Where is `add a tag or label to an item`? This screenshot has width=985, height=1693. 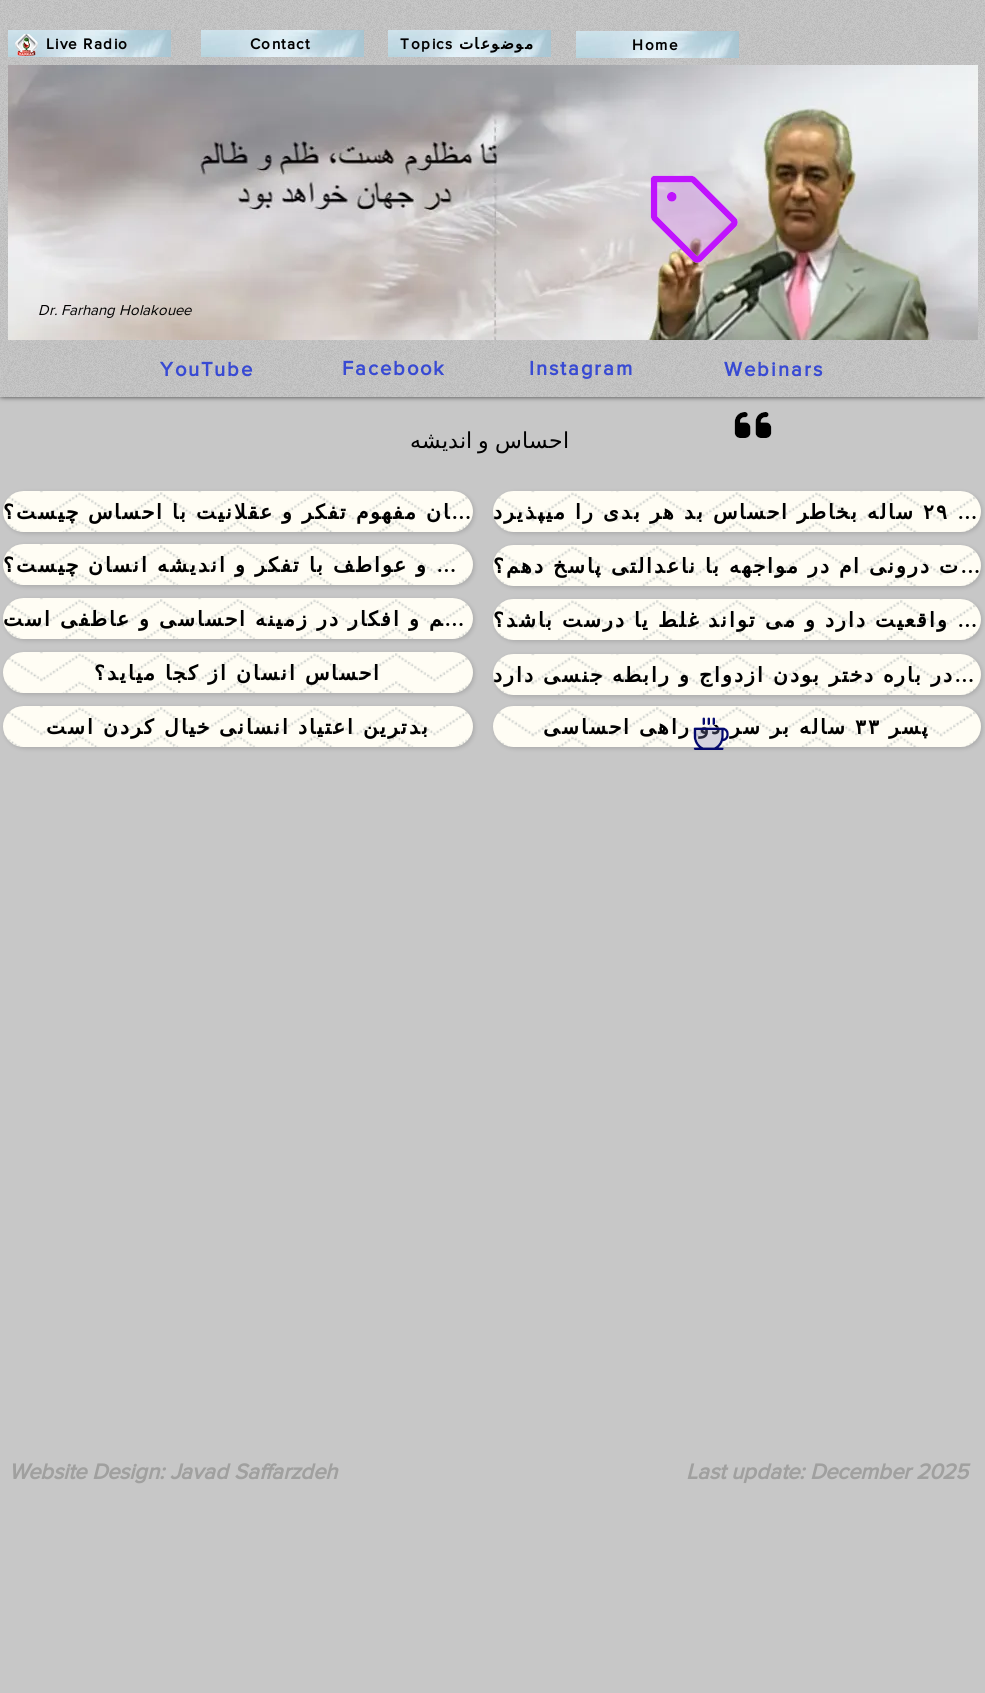
add a tag or label to an item is located at coordinates (689, 214).